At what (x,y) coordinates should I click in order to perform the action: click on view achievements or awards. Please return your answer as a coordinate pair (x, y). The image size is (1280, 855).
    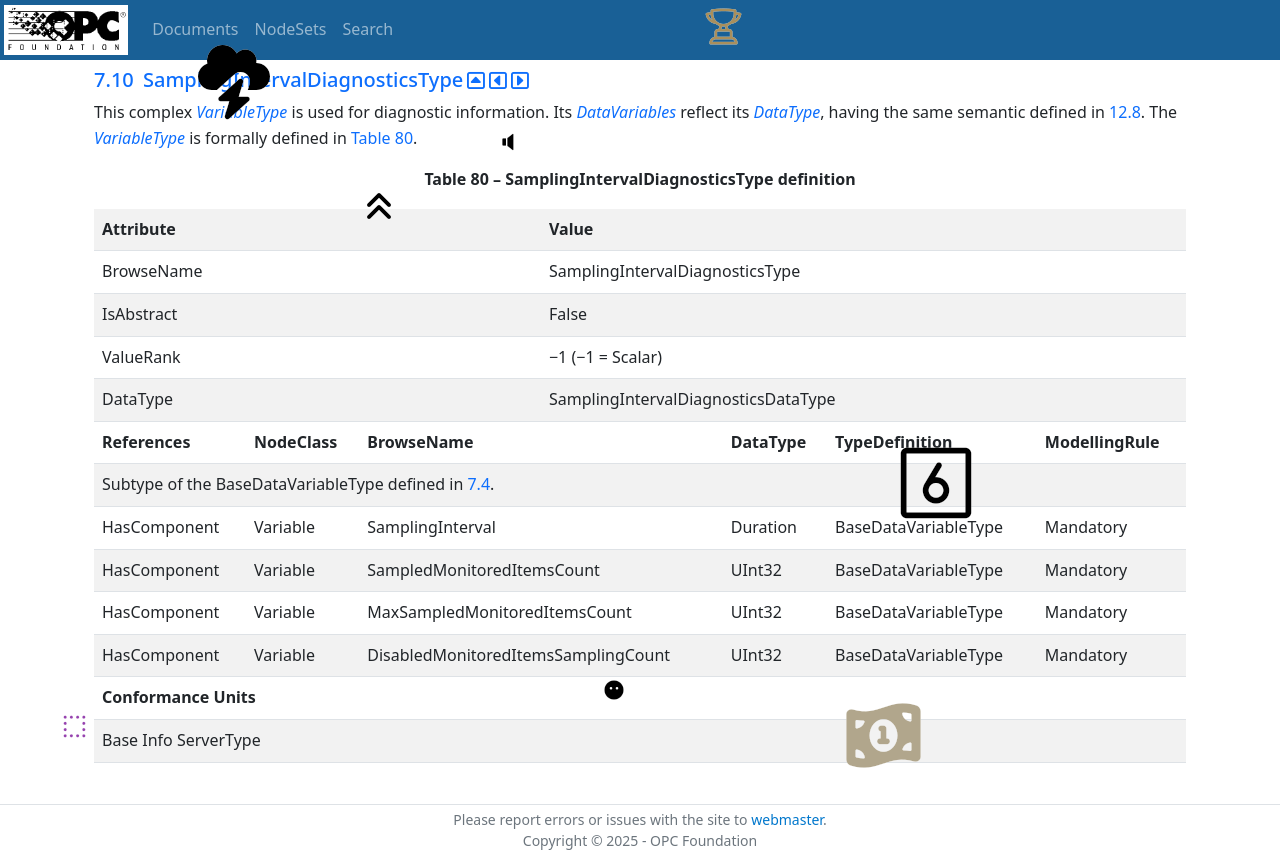
    Looking at the image, I should click on (723, 26).